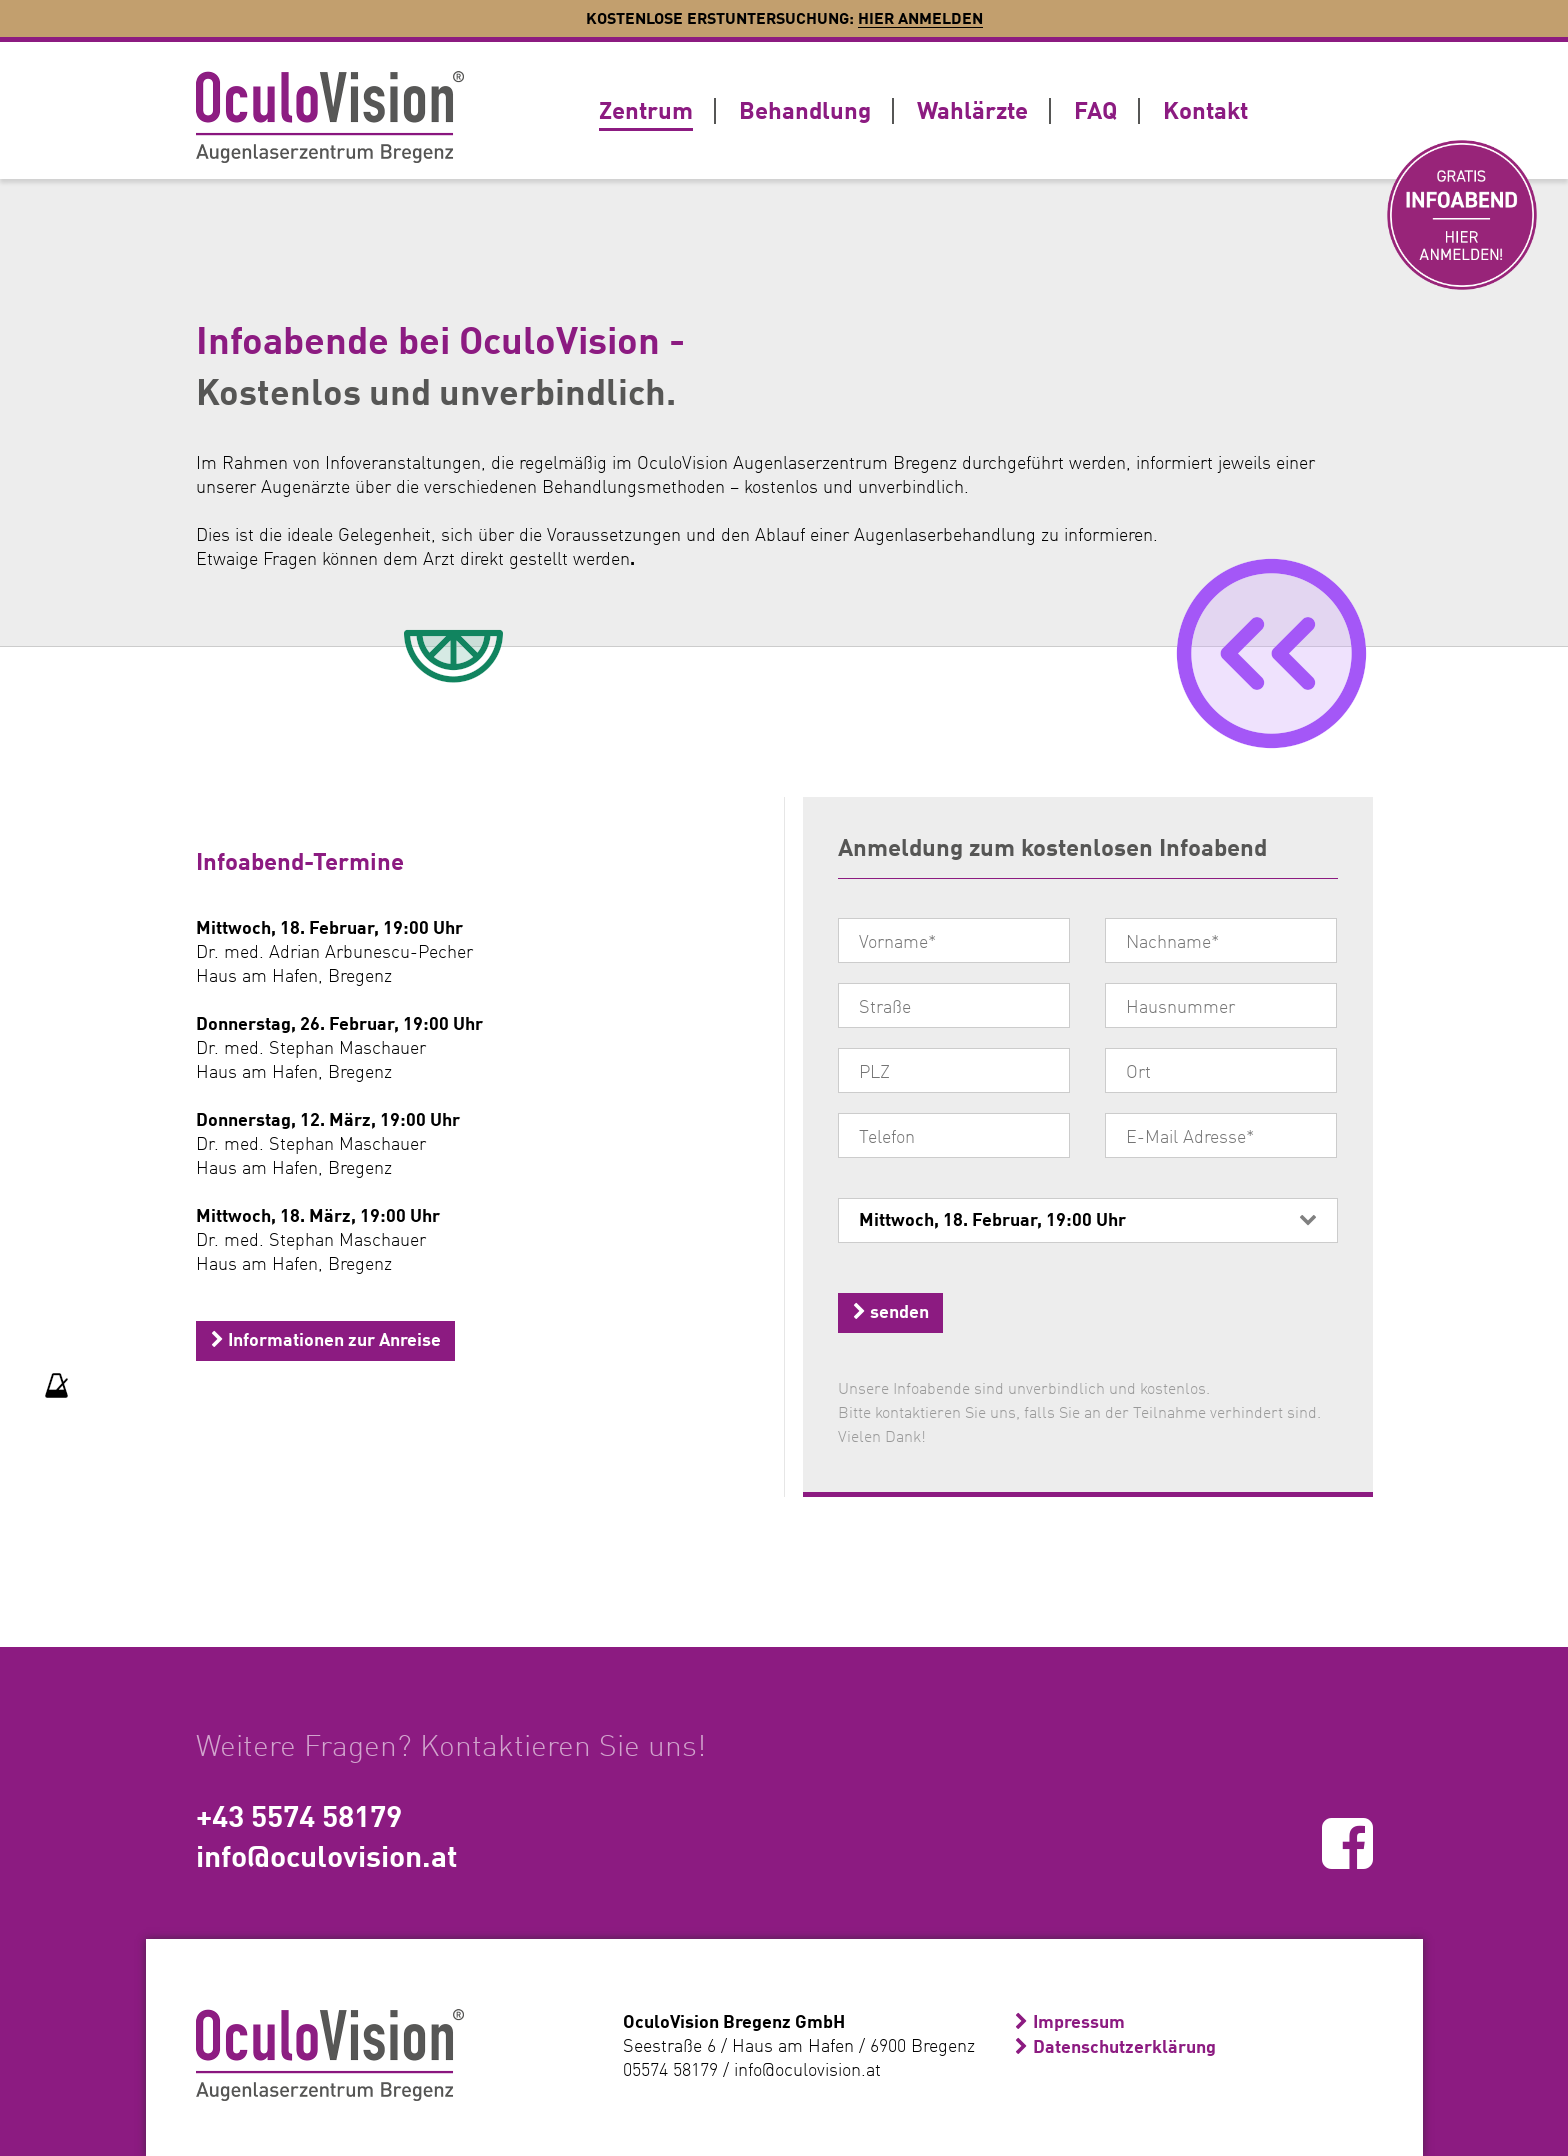 The width and height of the screenshot is (1568, 2156). I want to click on adjust tempo or timing settings, so click(56, 1385).